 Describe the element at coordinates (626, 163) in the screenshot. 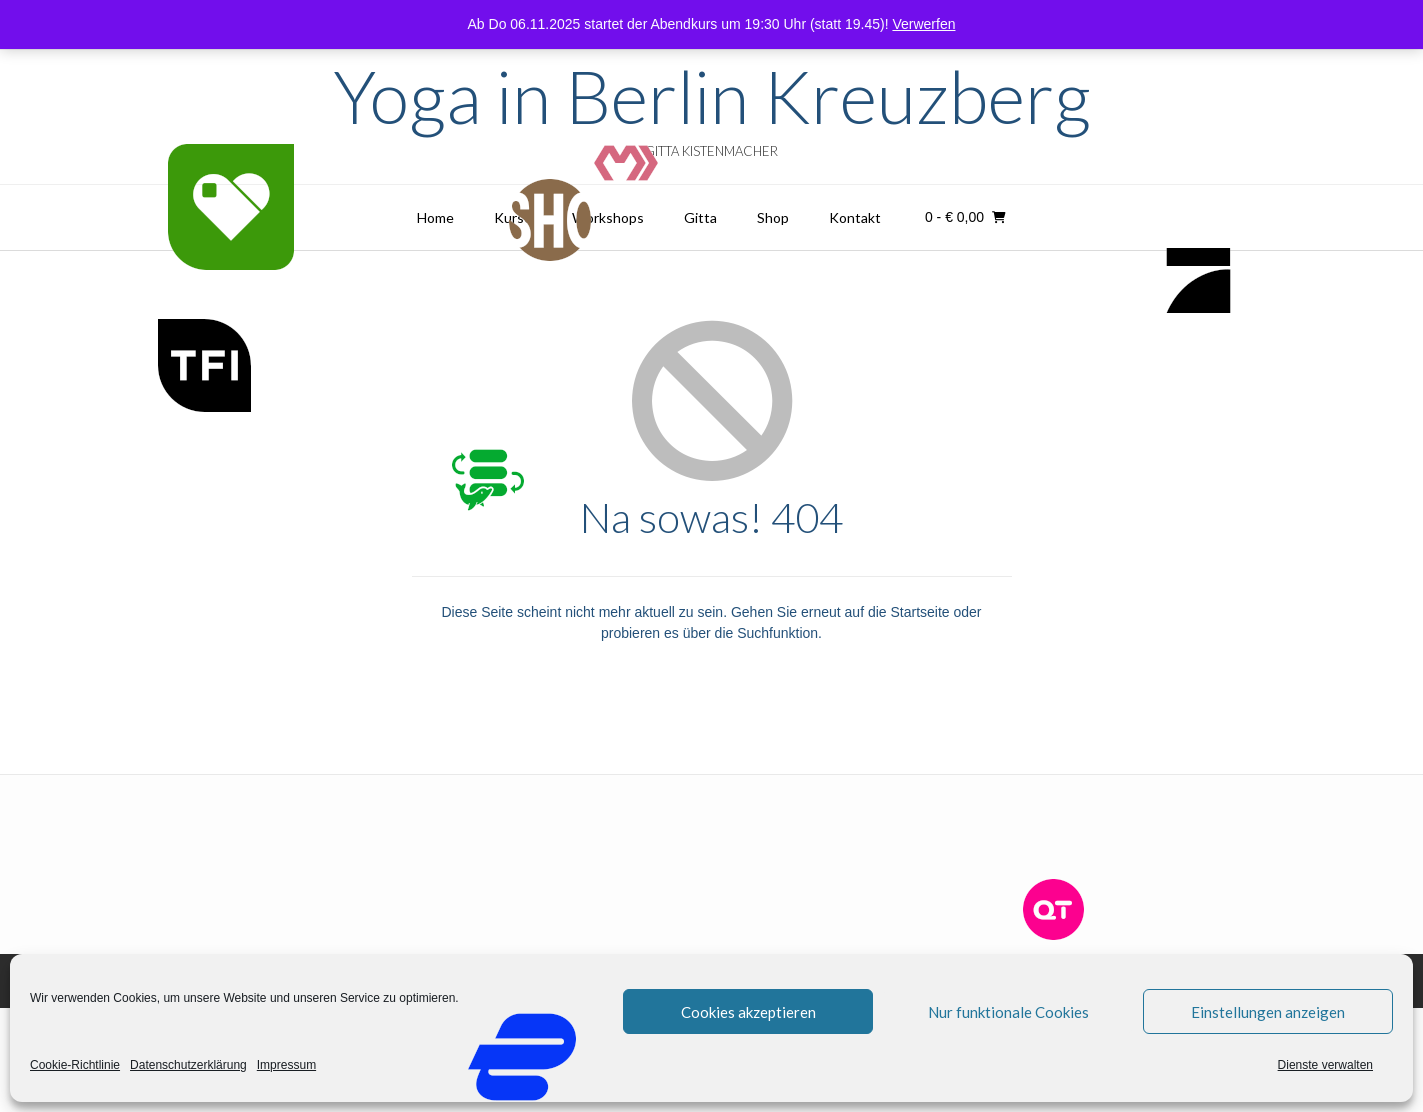

I see `marko javascript framework logo` at that location.